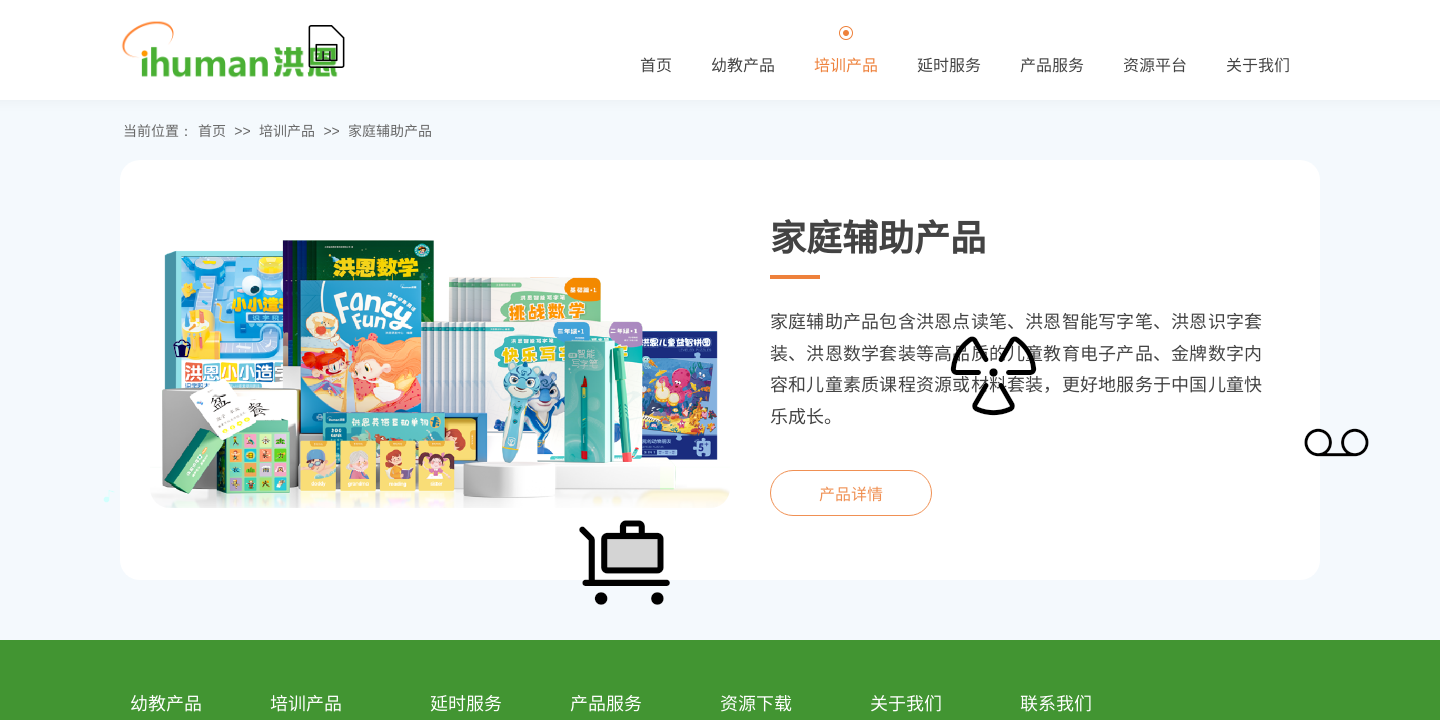 The height and width of the screenshot is (720, 1440). Describe the element at coordinates (993, 372) in the screenshot. I see `indicates radioactive or hazardous material warning` at that location.